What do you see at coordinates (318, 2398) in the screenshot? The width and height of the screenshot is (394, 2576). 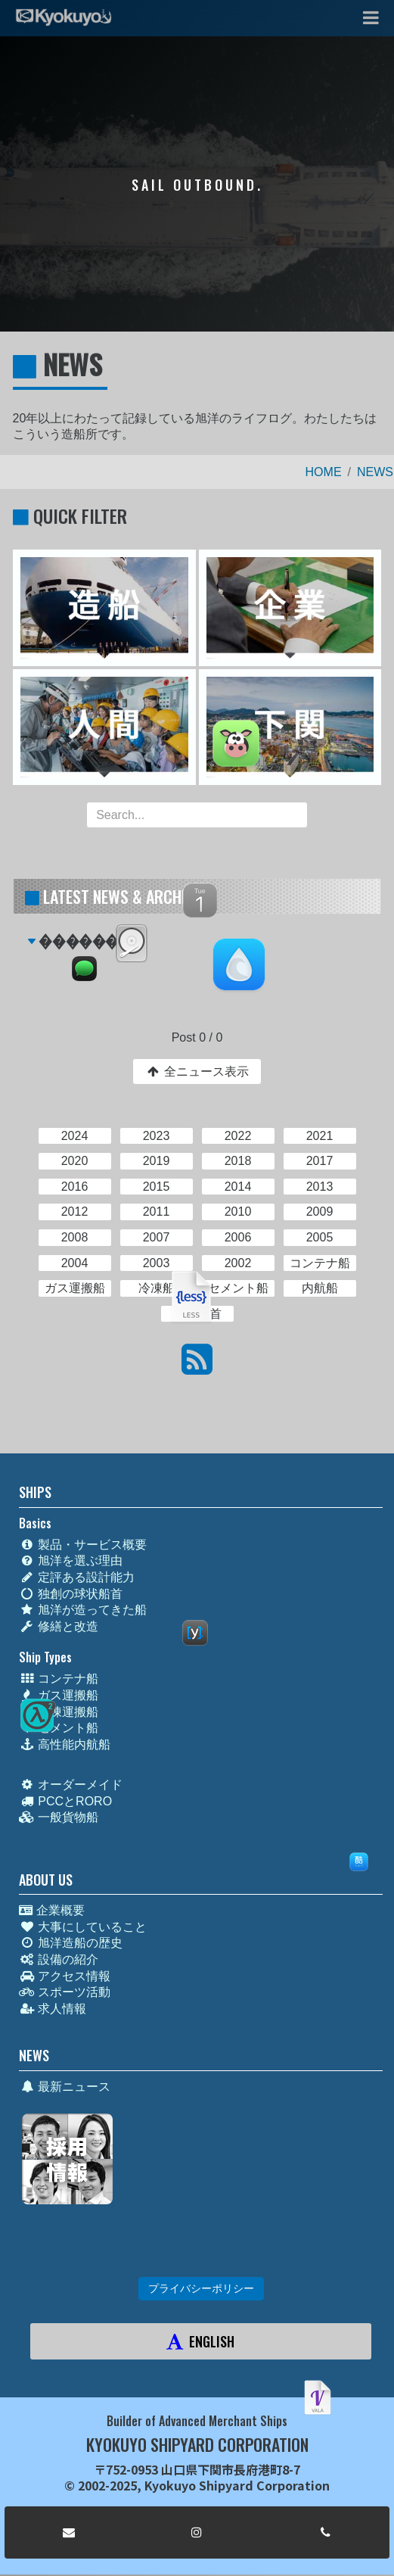 I see `vala source code file` at bounding box center [318, 2398].